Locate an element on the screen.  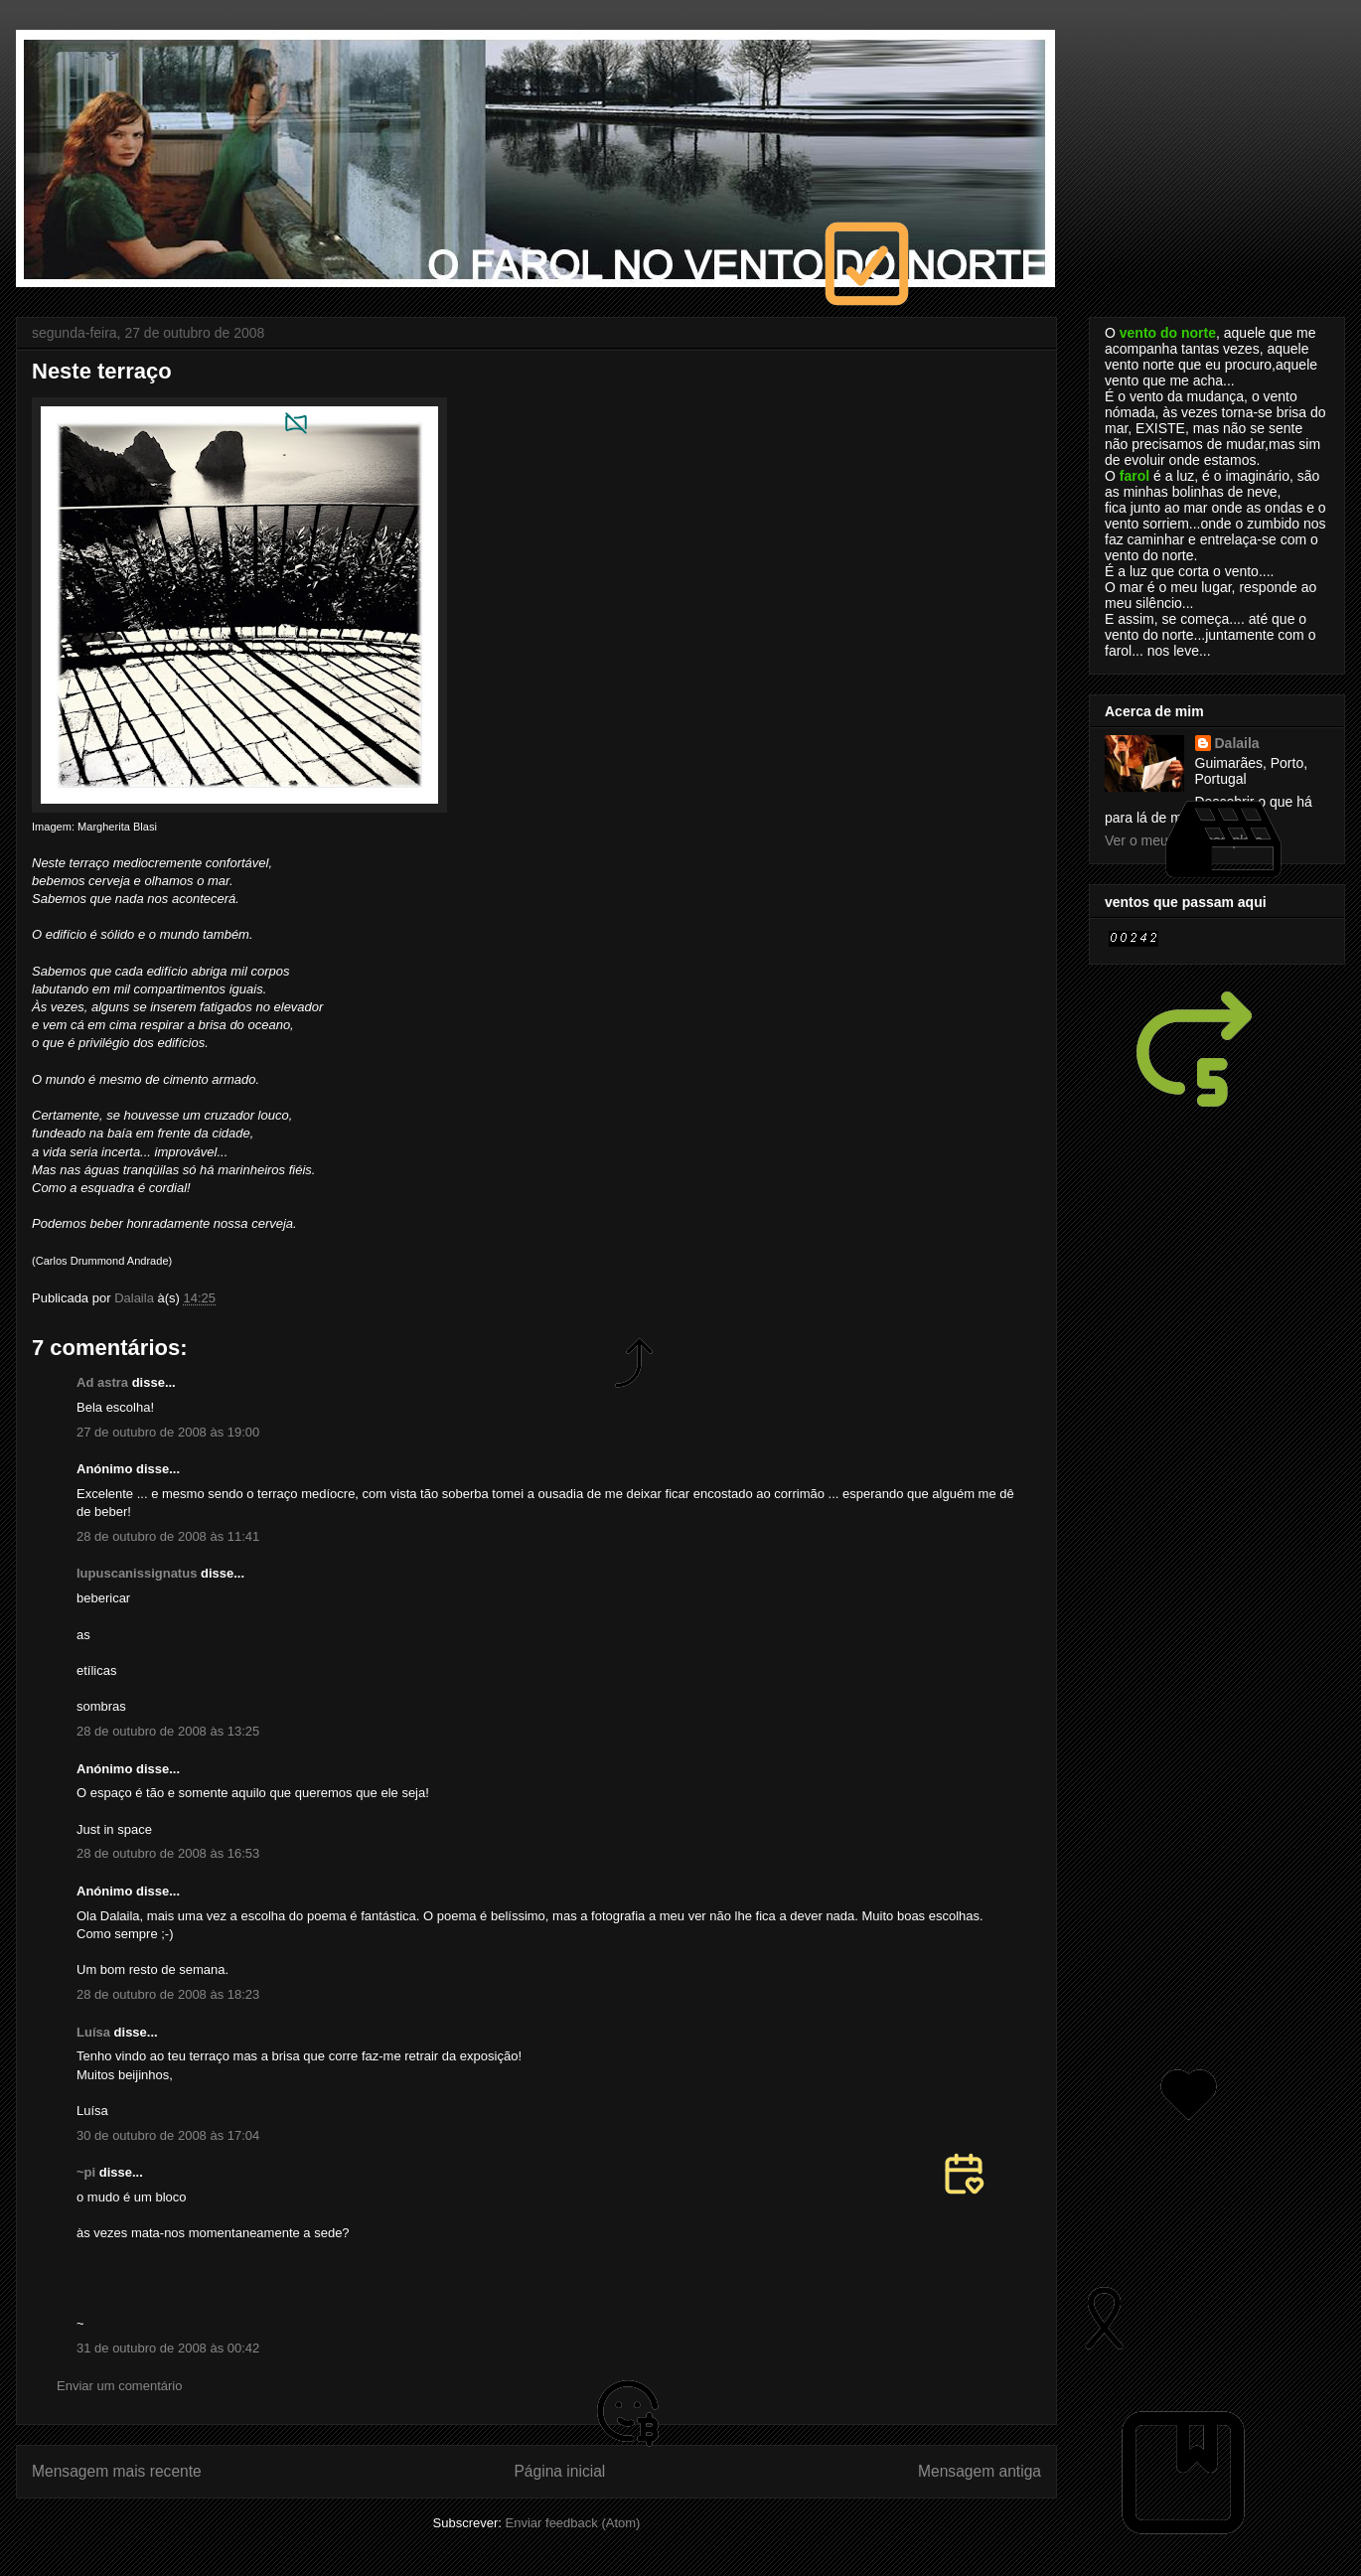
access solar panel settings is located at coordinates (1223, 842).